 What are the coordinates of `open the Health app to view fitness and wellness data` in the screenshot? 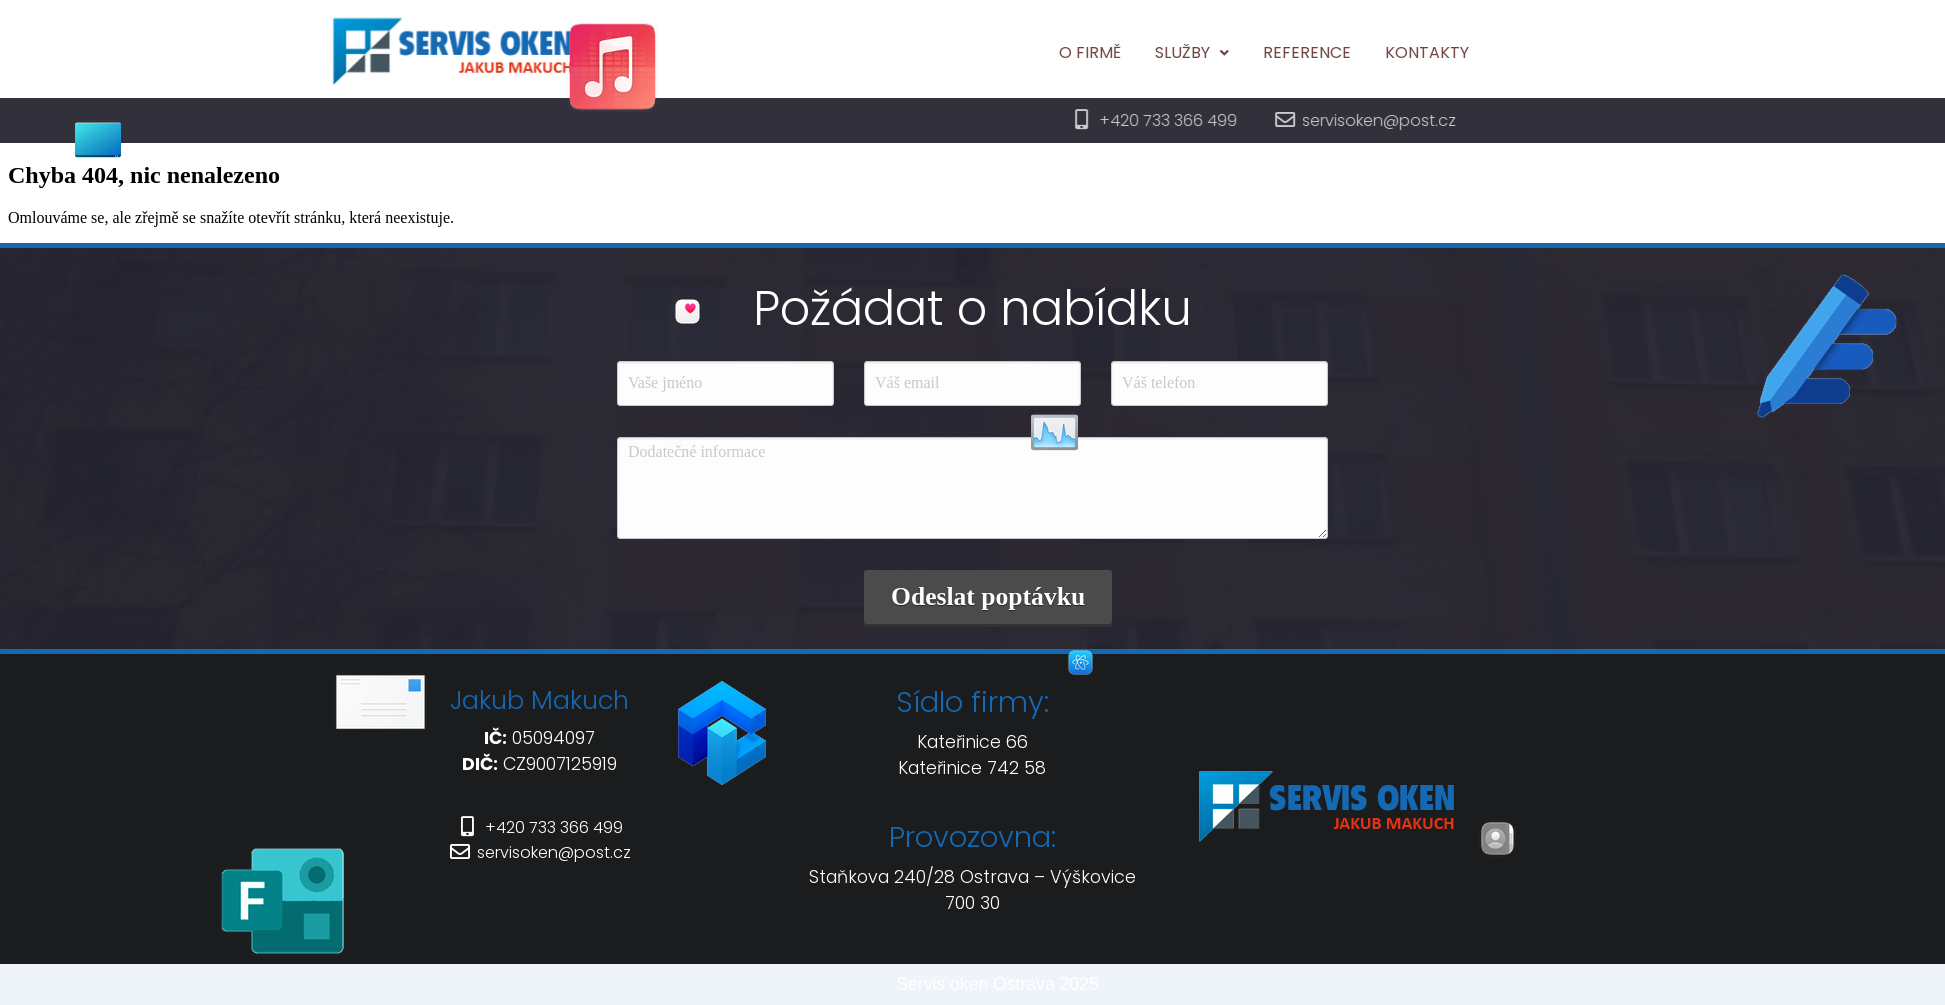 It's located at (687, 311).